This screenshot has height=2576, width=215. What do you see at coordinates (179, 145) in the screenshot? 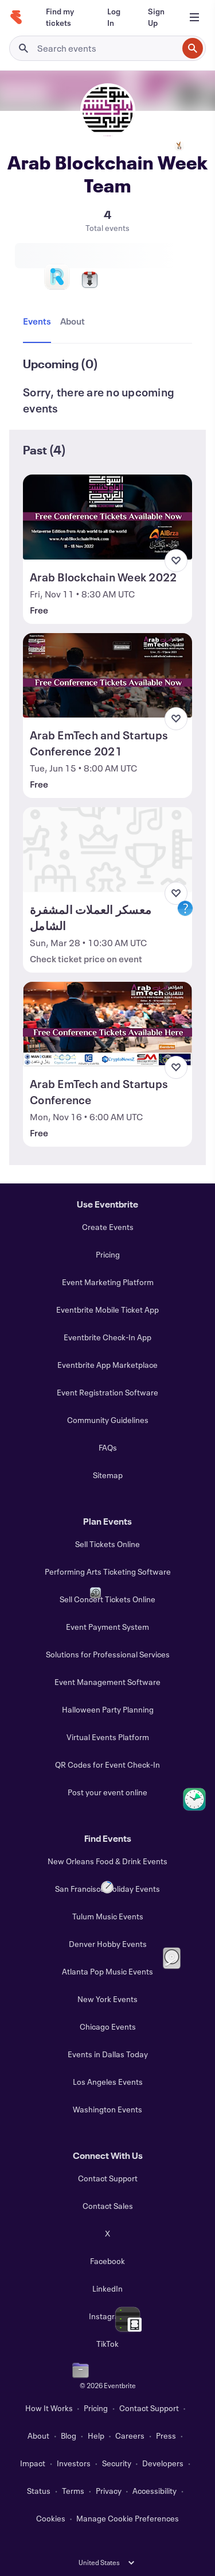
I see `launch amule file sharing application` at bounding box center [179, 145].